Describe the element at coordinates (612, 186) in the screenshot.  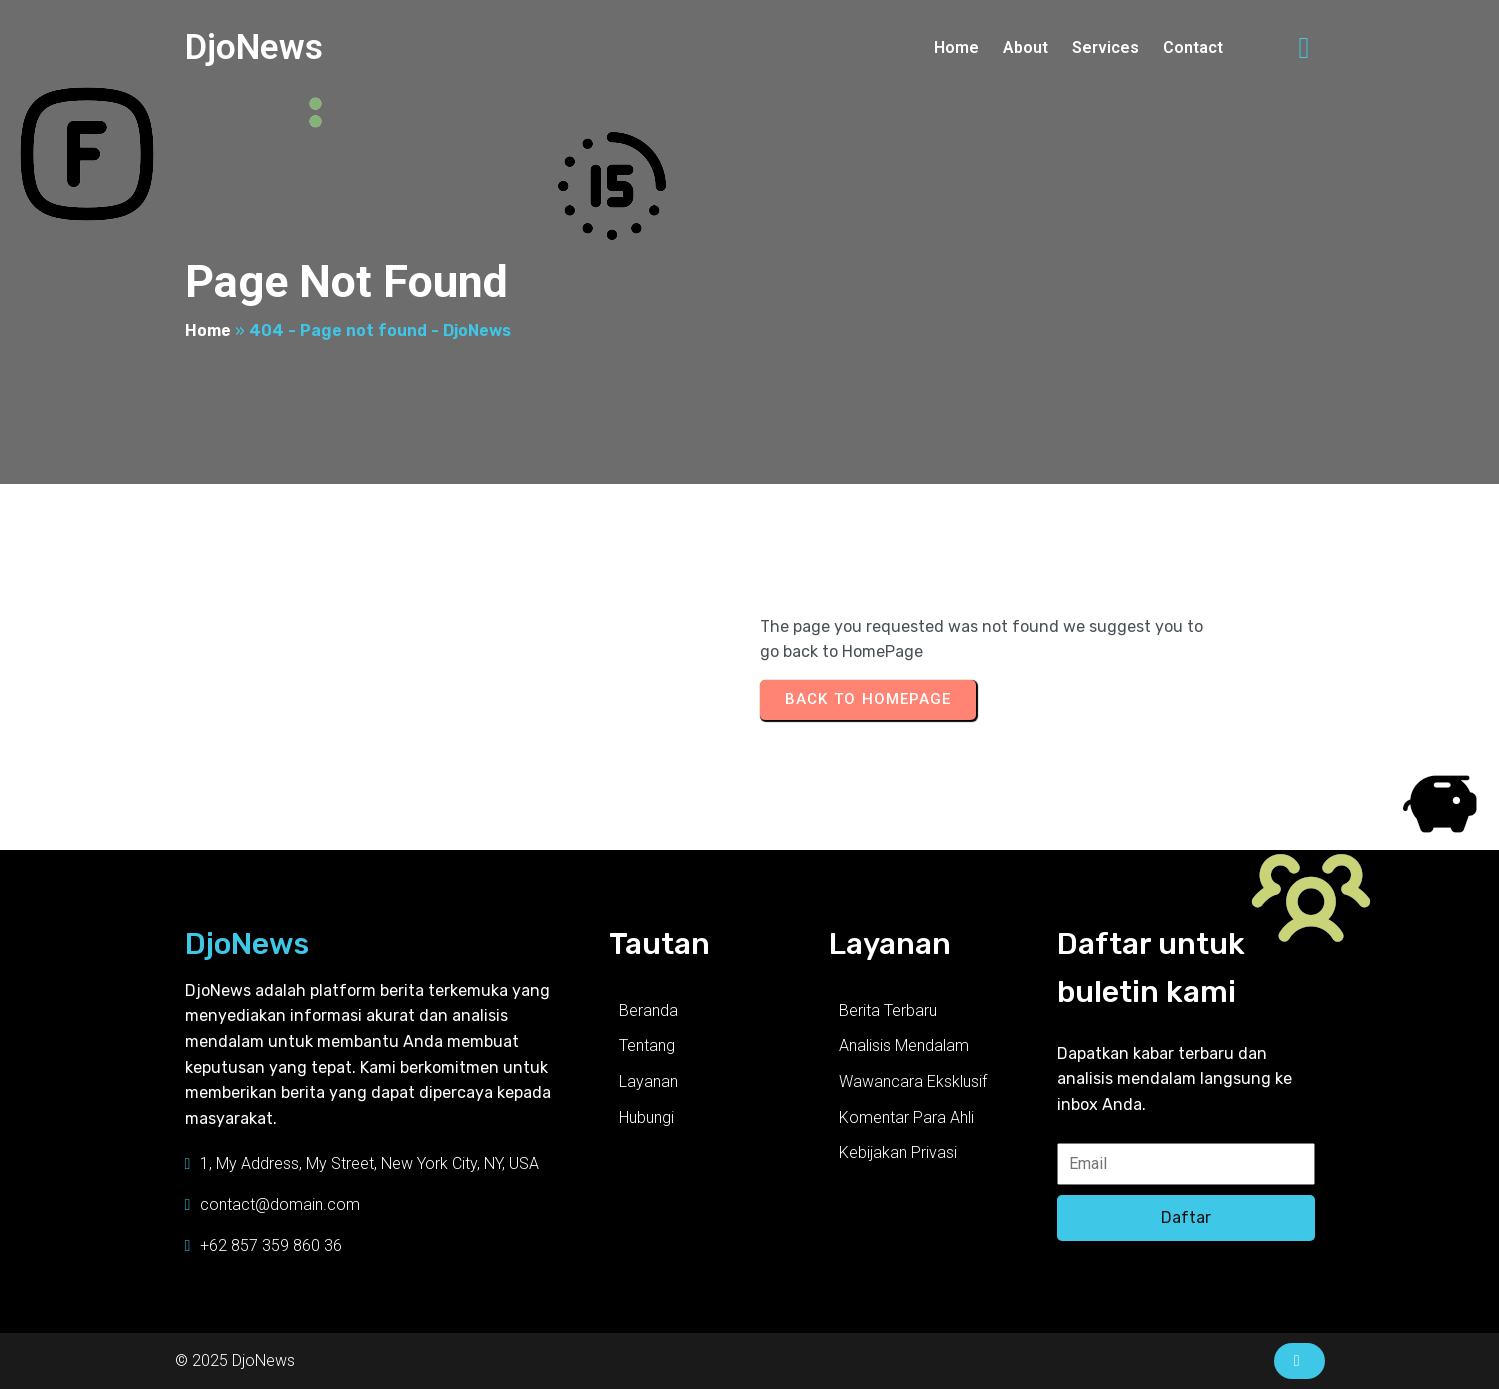
I see `set a 15-minute timer` at that location.